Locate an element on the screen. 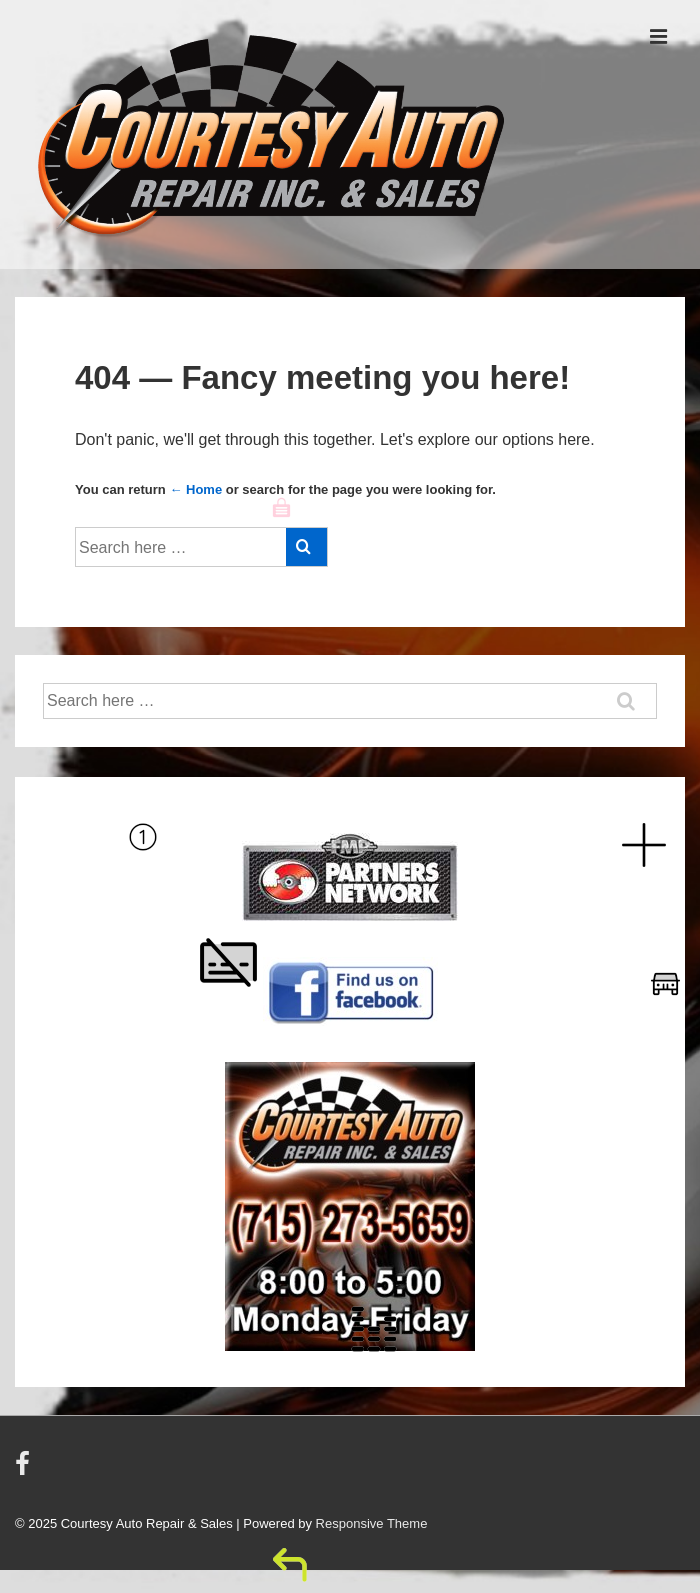 The image size is (700, 1593). indicates the first step in a process or sequence is located at coordinates (143, 837).